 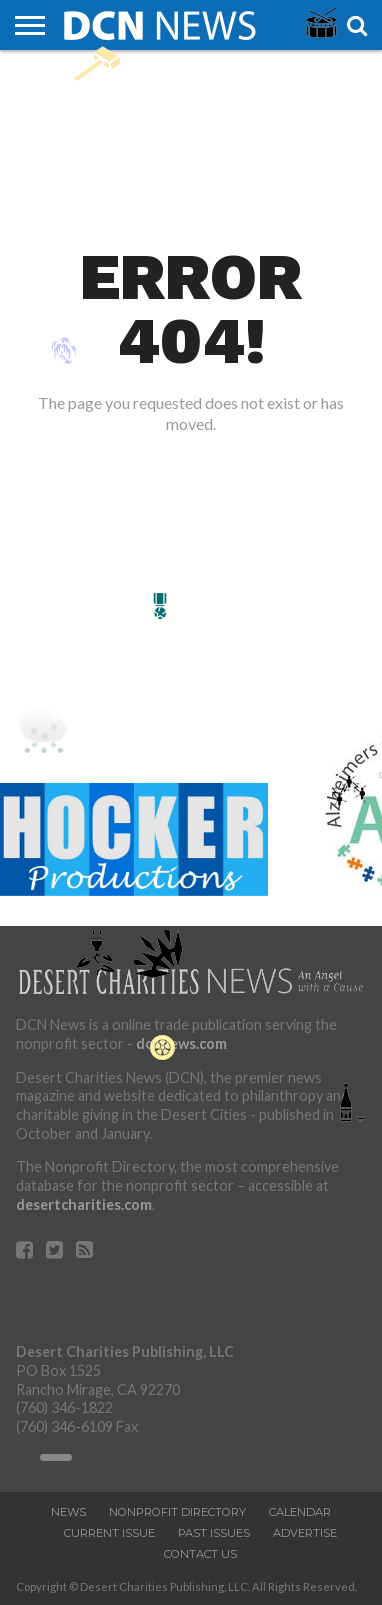 I want to click on activate chain lightning ability or spell, so click(x=349, y=791).